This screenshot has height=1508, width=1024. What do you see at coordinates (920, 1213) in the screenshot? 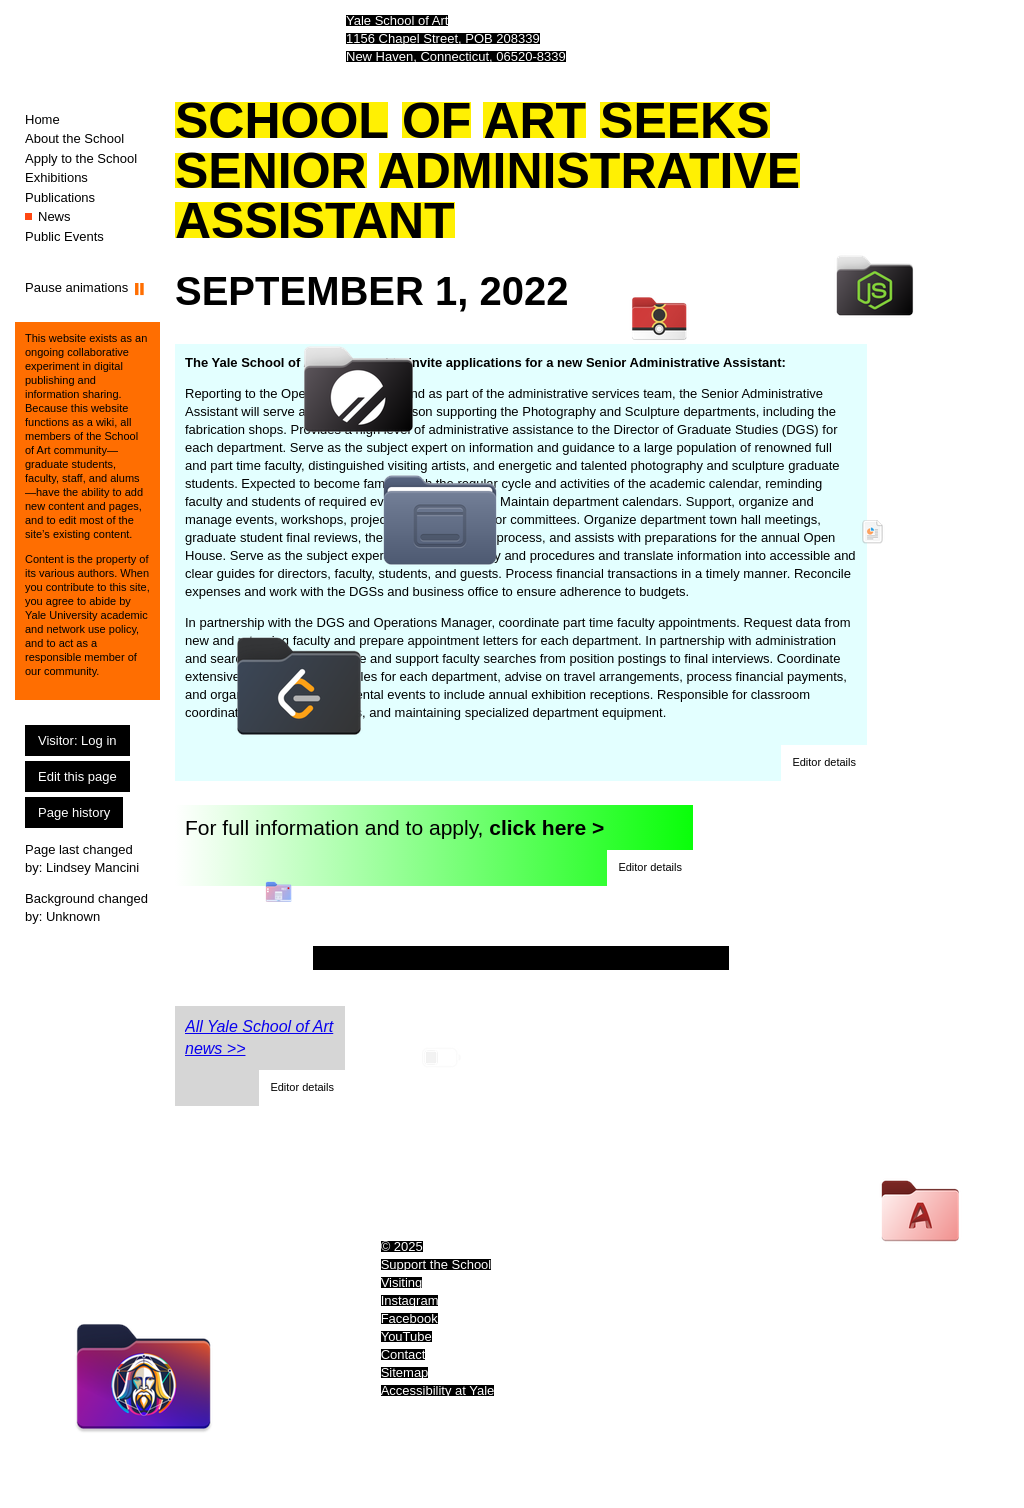
I see `folder containing AutoCAD project files` at bounding box center [920, 1213].